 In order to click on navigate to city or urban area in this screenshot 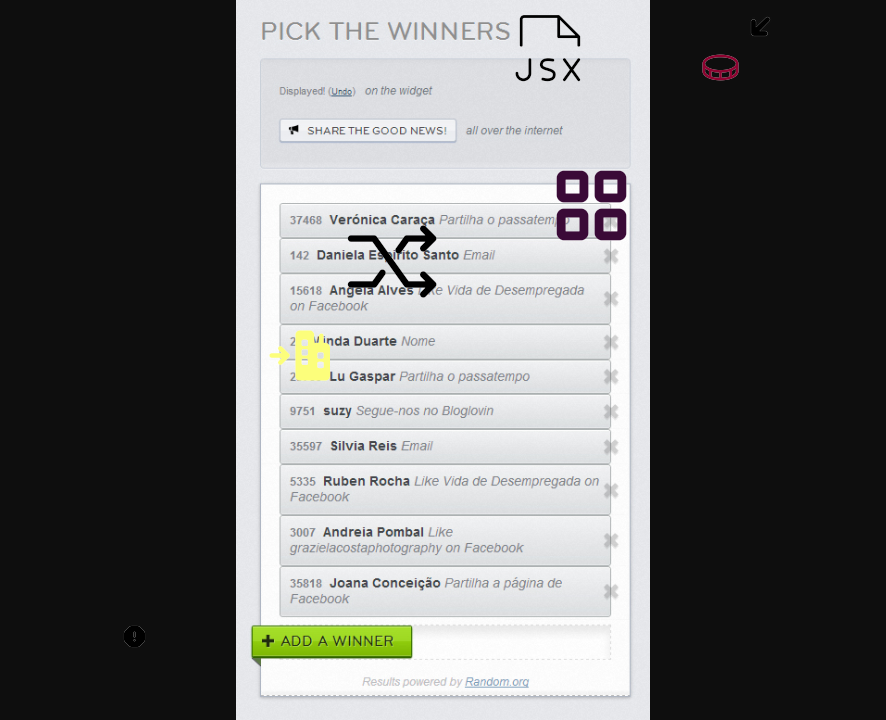, I will do `click(298, 355)`.